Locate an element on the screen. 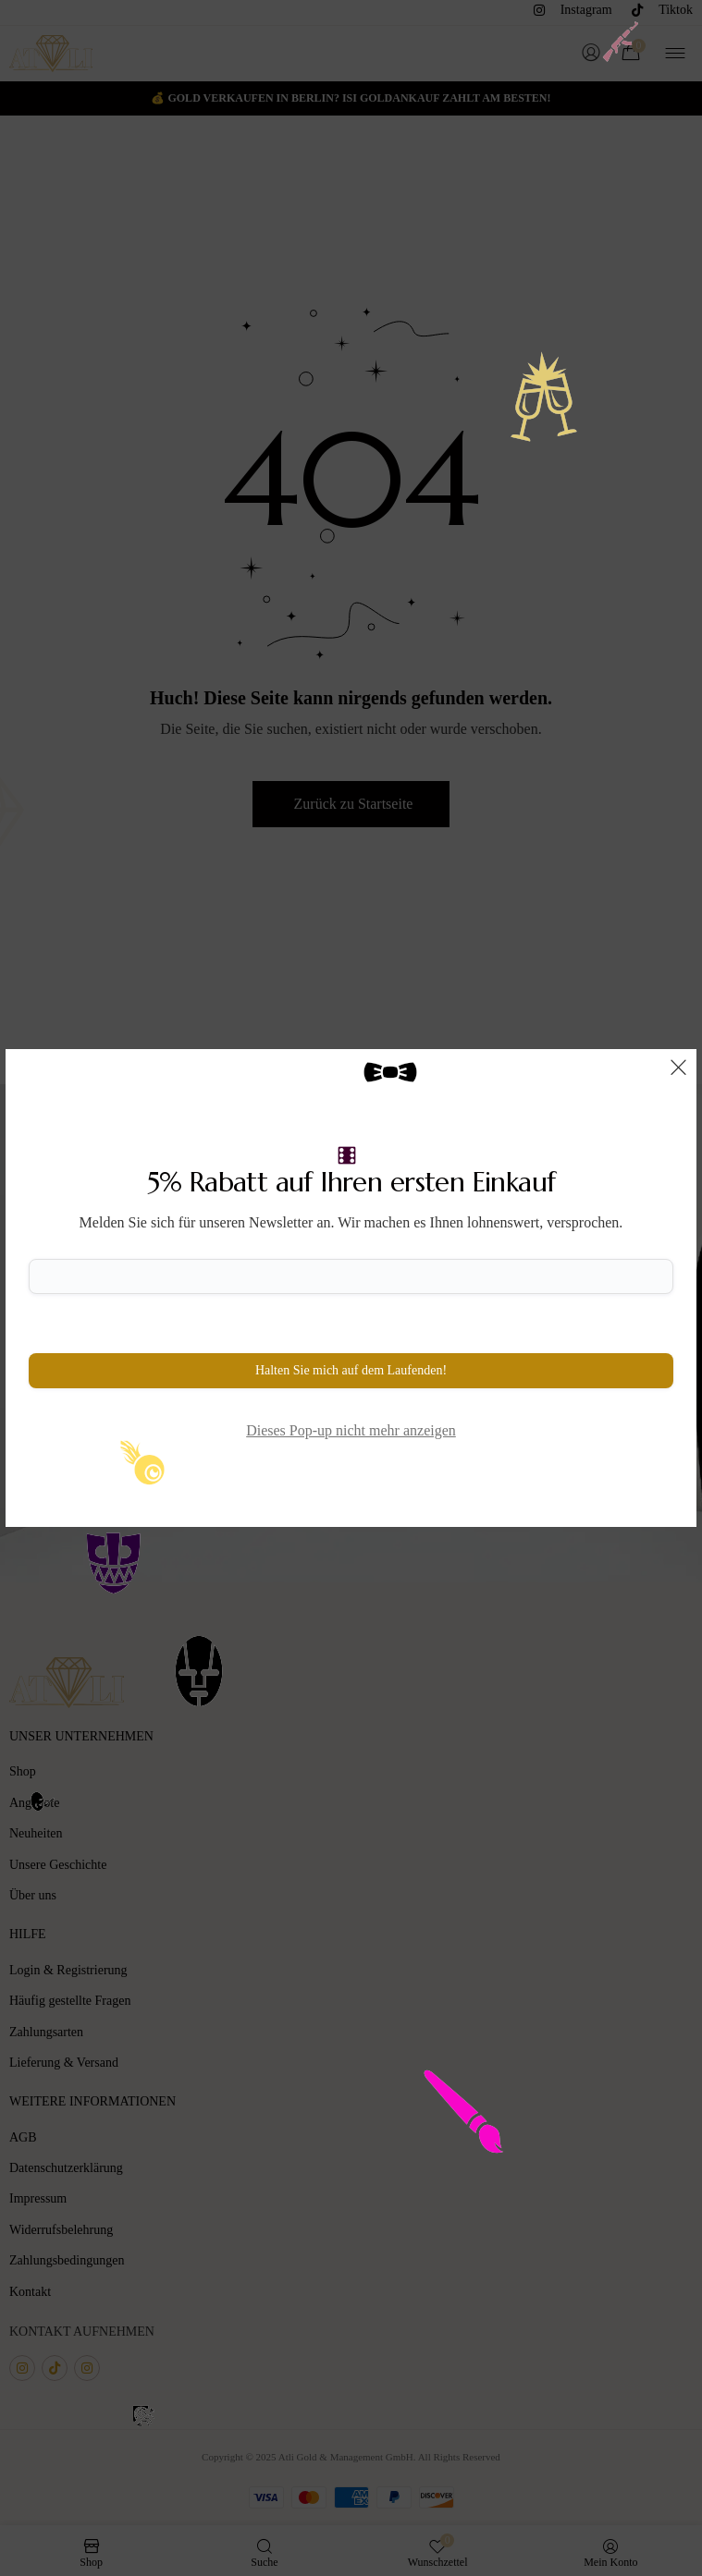  indicates a character has the bad breath status effect is located at coordinates (143, 2416).